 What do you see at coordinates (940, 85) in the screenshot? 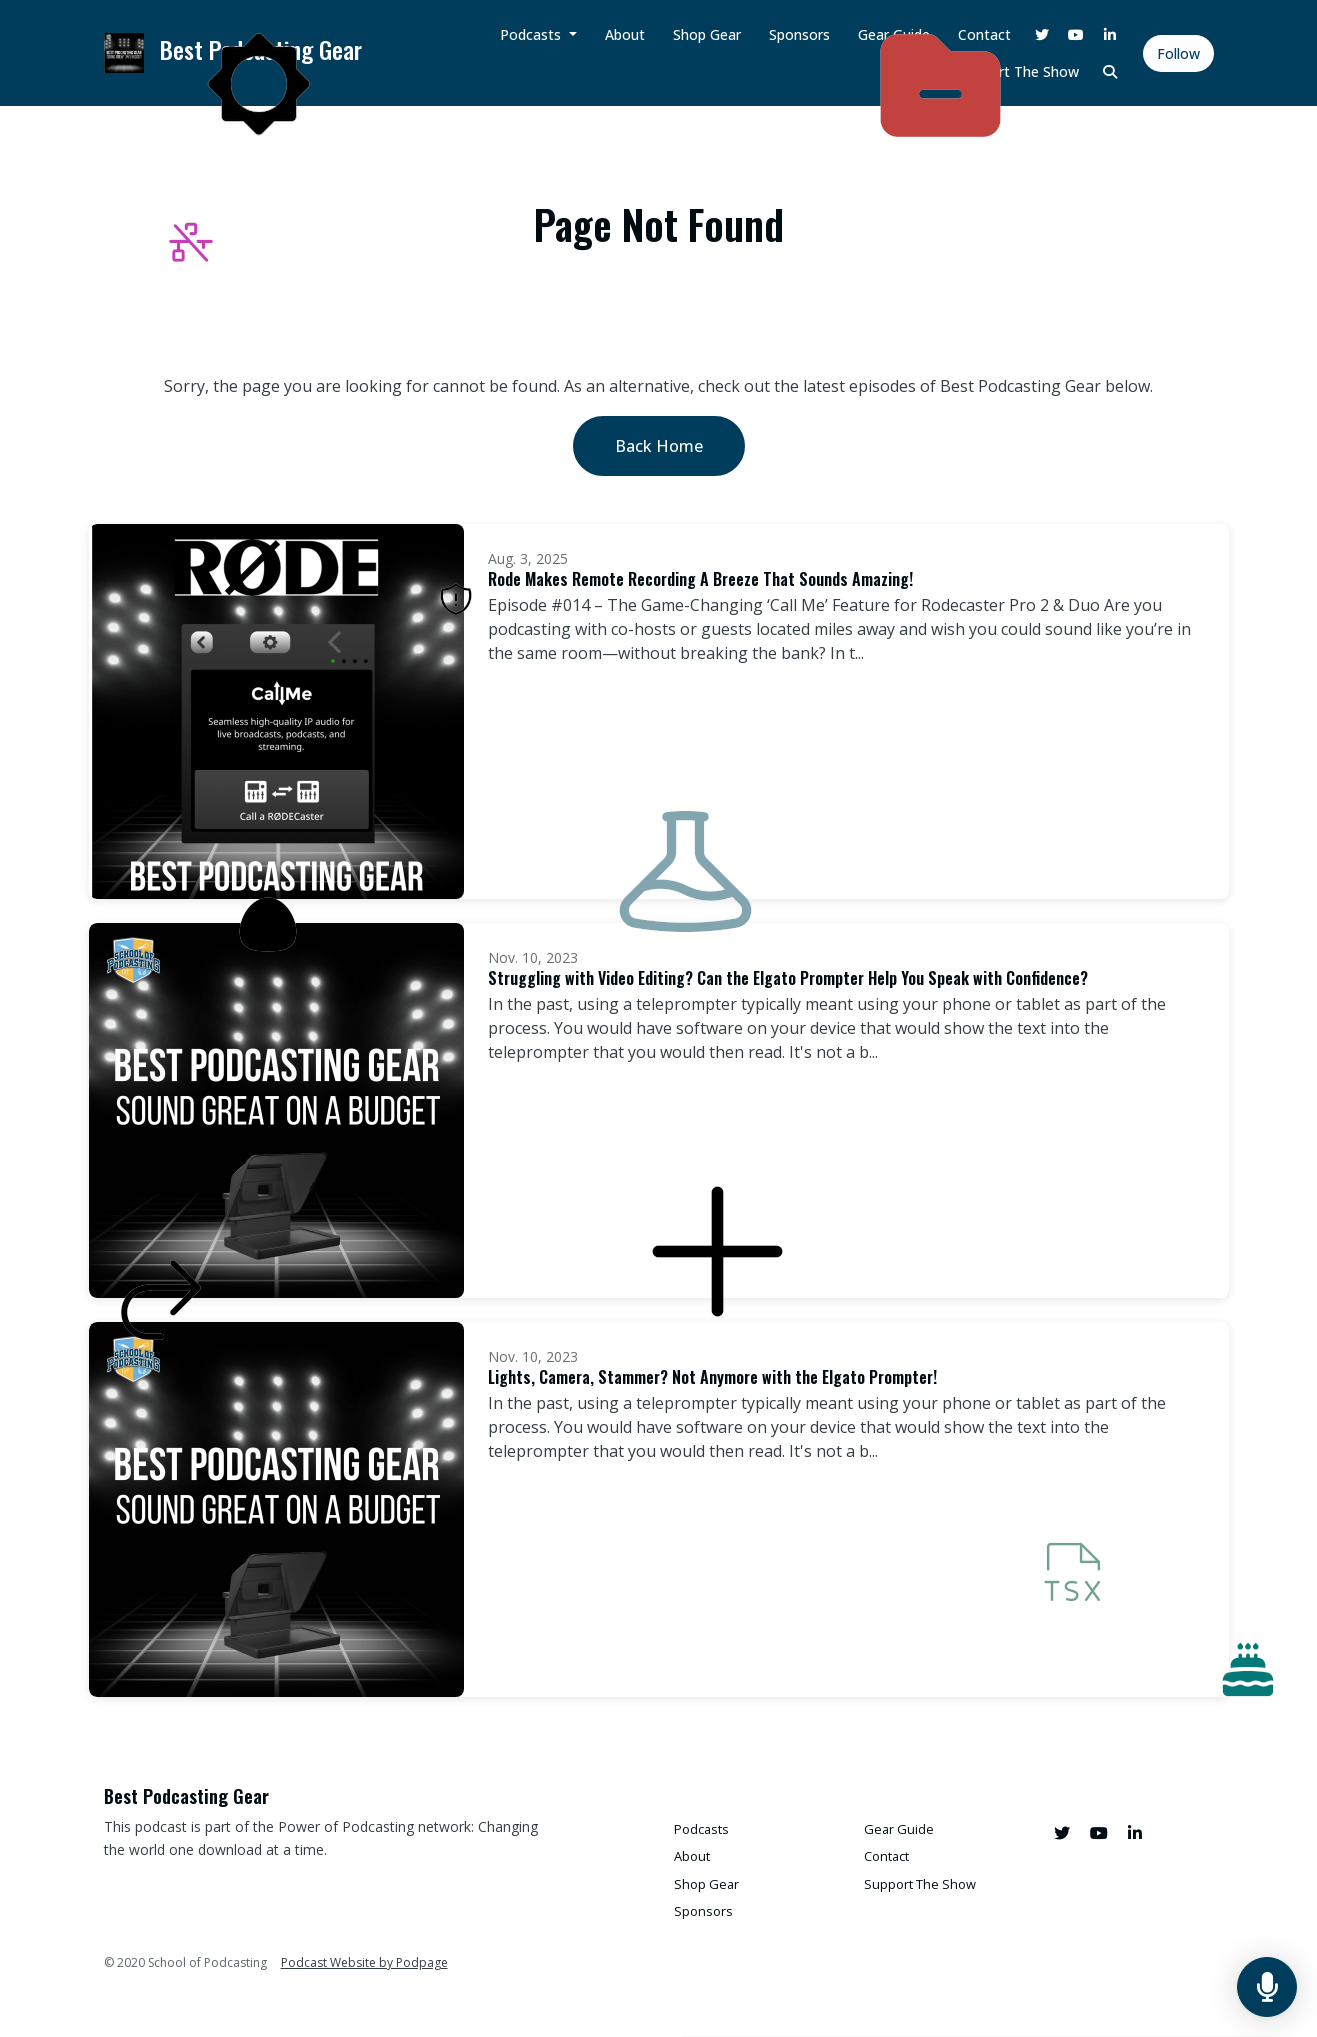
I see `remove a file or folder` at bounding box center [940, 85].